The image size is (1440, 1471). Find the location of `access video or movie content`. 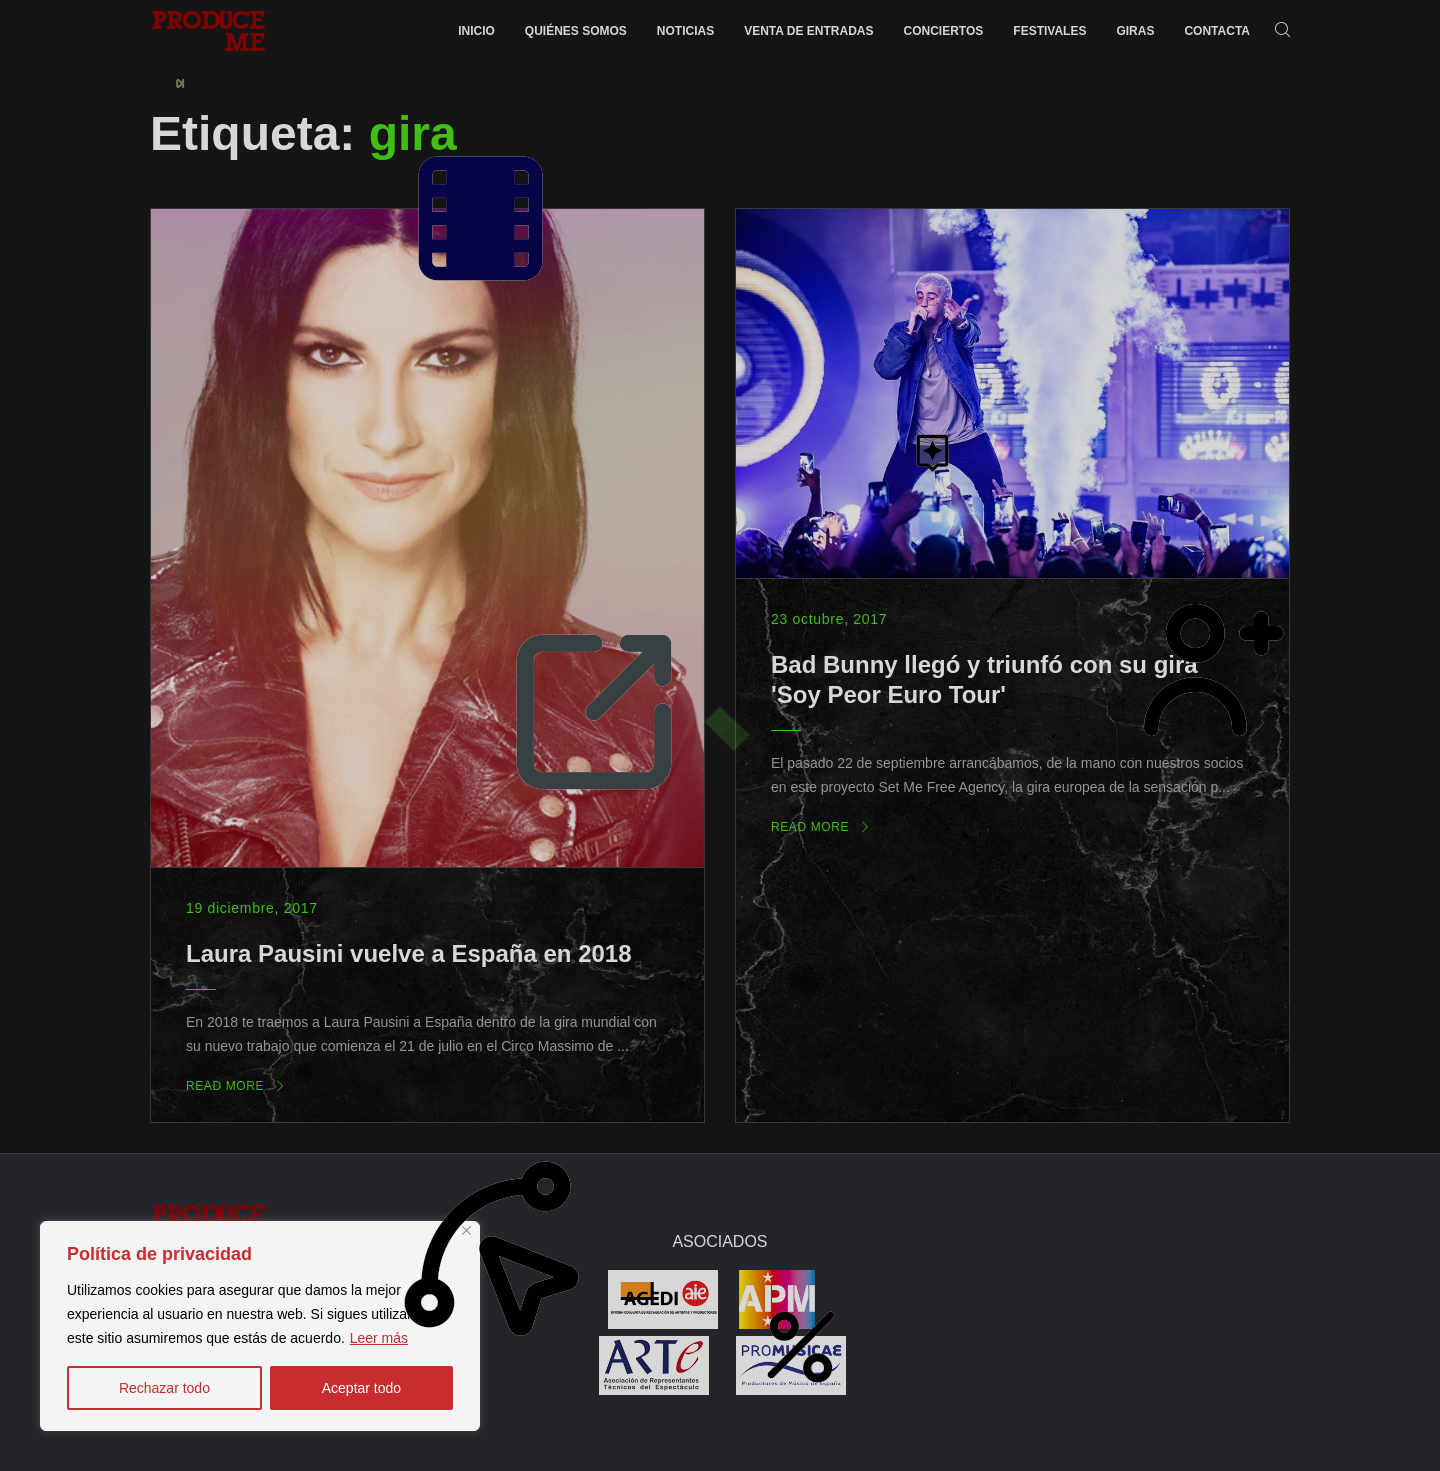

access video or movie content is located at coordinates (480, 218).